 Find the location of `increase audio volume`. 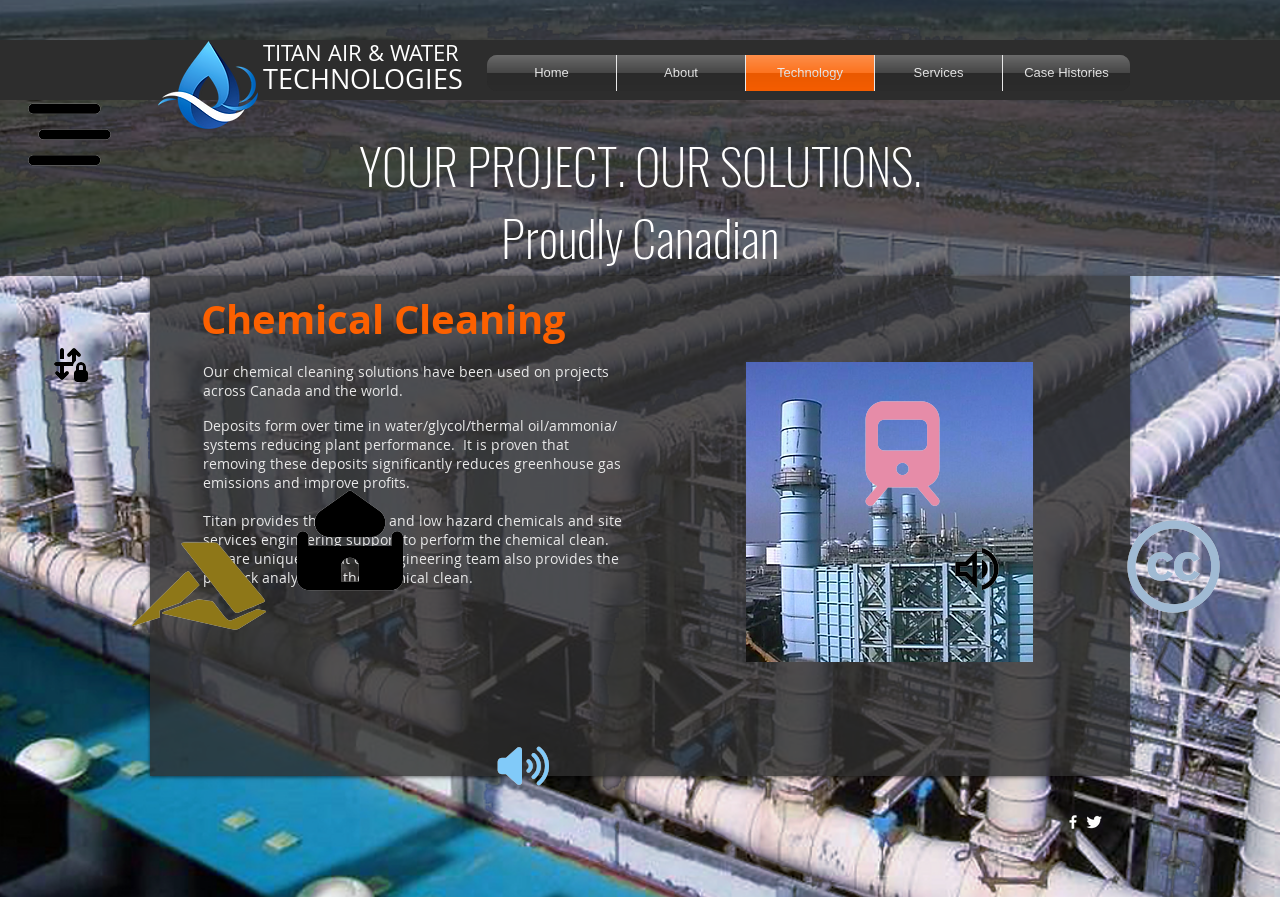

increase audio volume is located at coordinates (522, 766).